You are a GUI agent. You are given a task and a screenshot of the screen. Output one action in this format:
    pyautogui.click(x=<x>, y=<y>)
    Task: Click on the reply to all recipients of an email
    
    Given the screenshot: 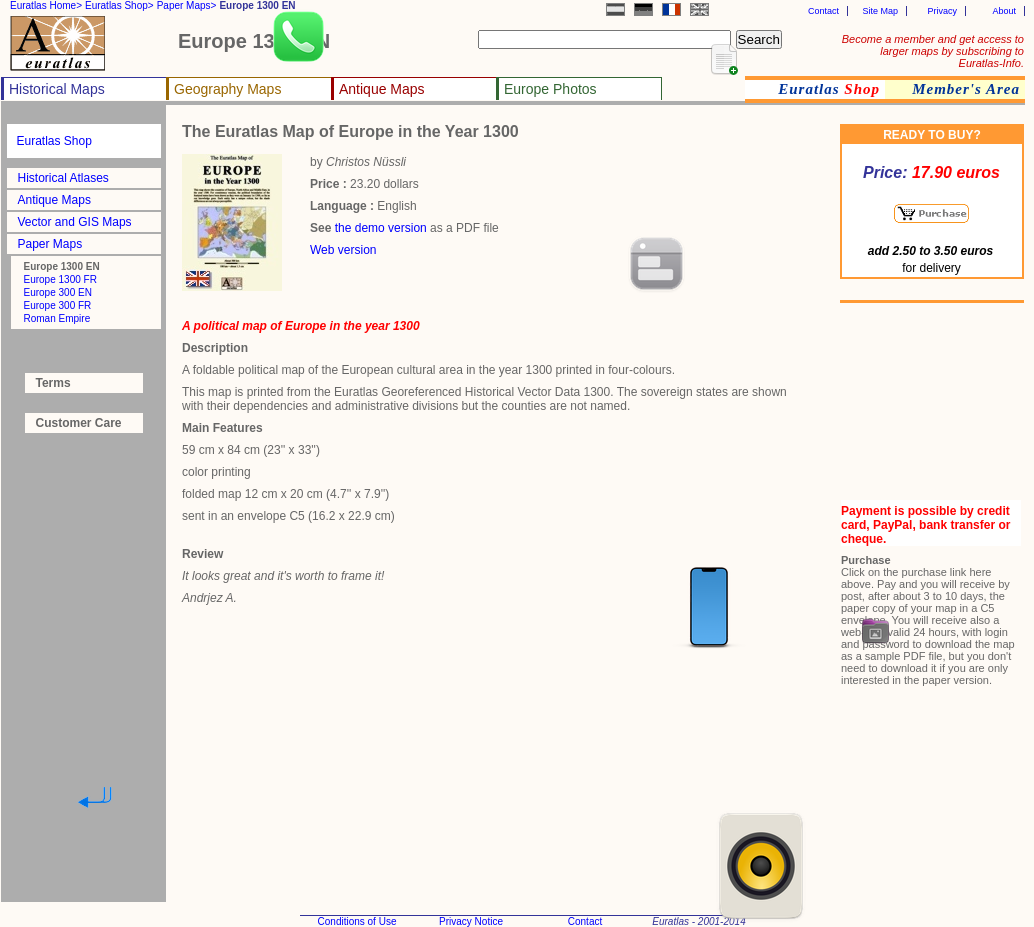 What is the action you would take?
    pyautogui.click(x=94, y=795)
    